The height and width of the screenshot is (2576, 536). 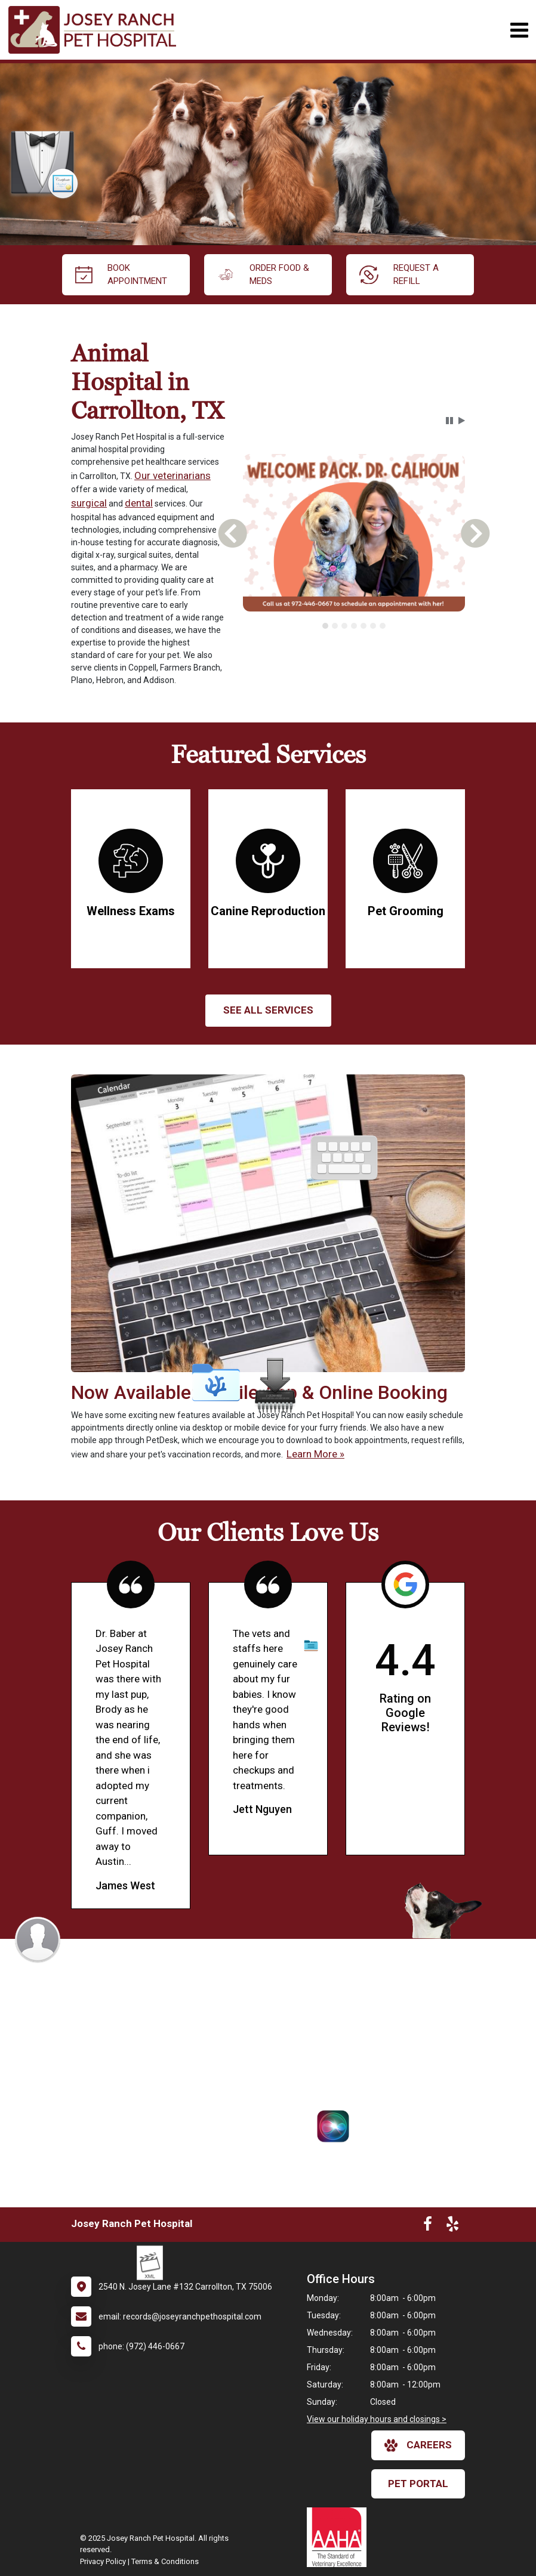 What do you see at coordinates (333, 2126) in the screenshot?
I see `activate siri voice assistant` at bounding box center [333, 2126].